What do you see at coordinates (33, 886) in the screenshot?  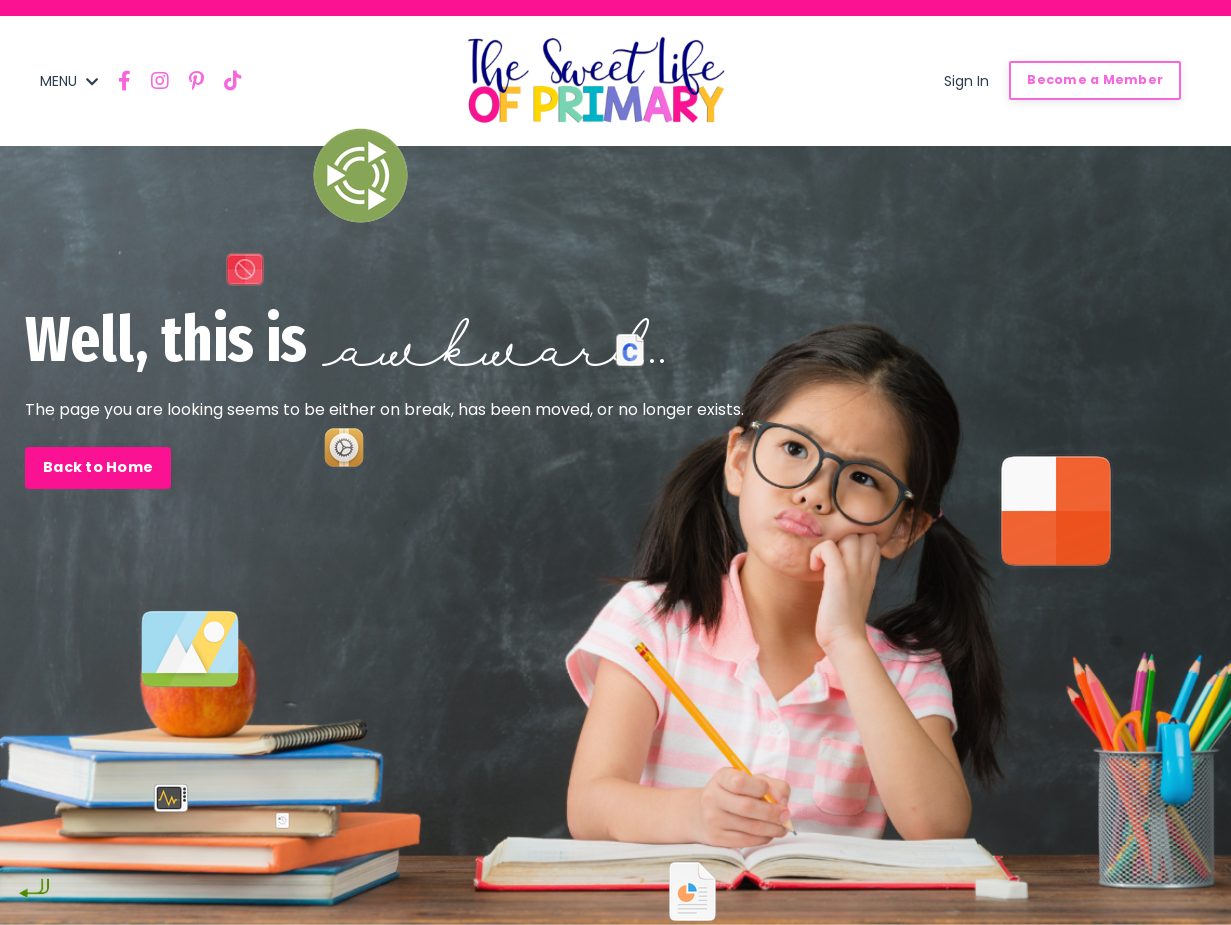 I see `reply to all recipients of an email` at bounding box center [33, 886].